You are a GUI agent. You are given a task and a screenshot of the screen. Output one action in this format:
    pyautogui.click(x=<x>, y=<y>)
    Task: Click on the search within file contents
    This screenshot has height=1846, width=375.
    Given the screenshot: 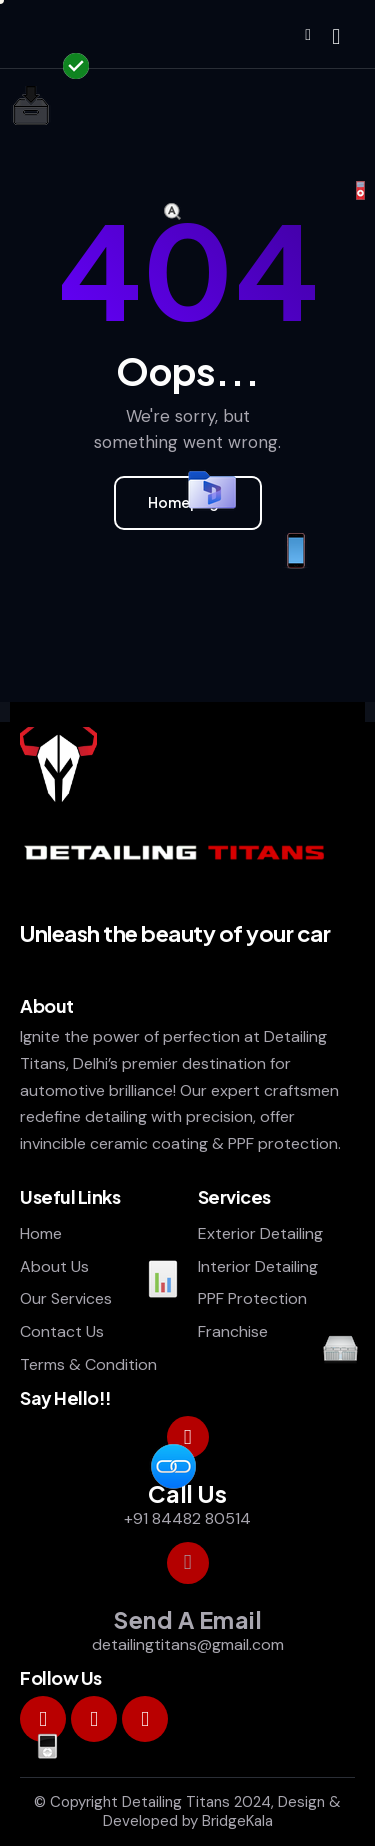 What is the action you would take?
    pyautogui.click(x=172, y=211)
    